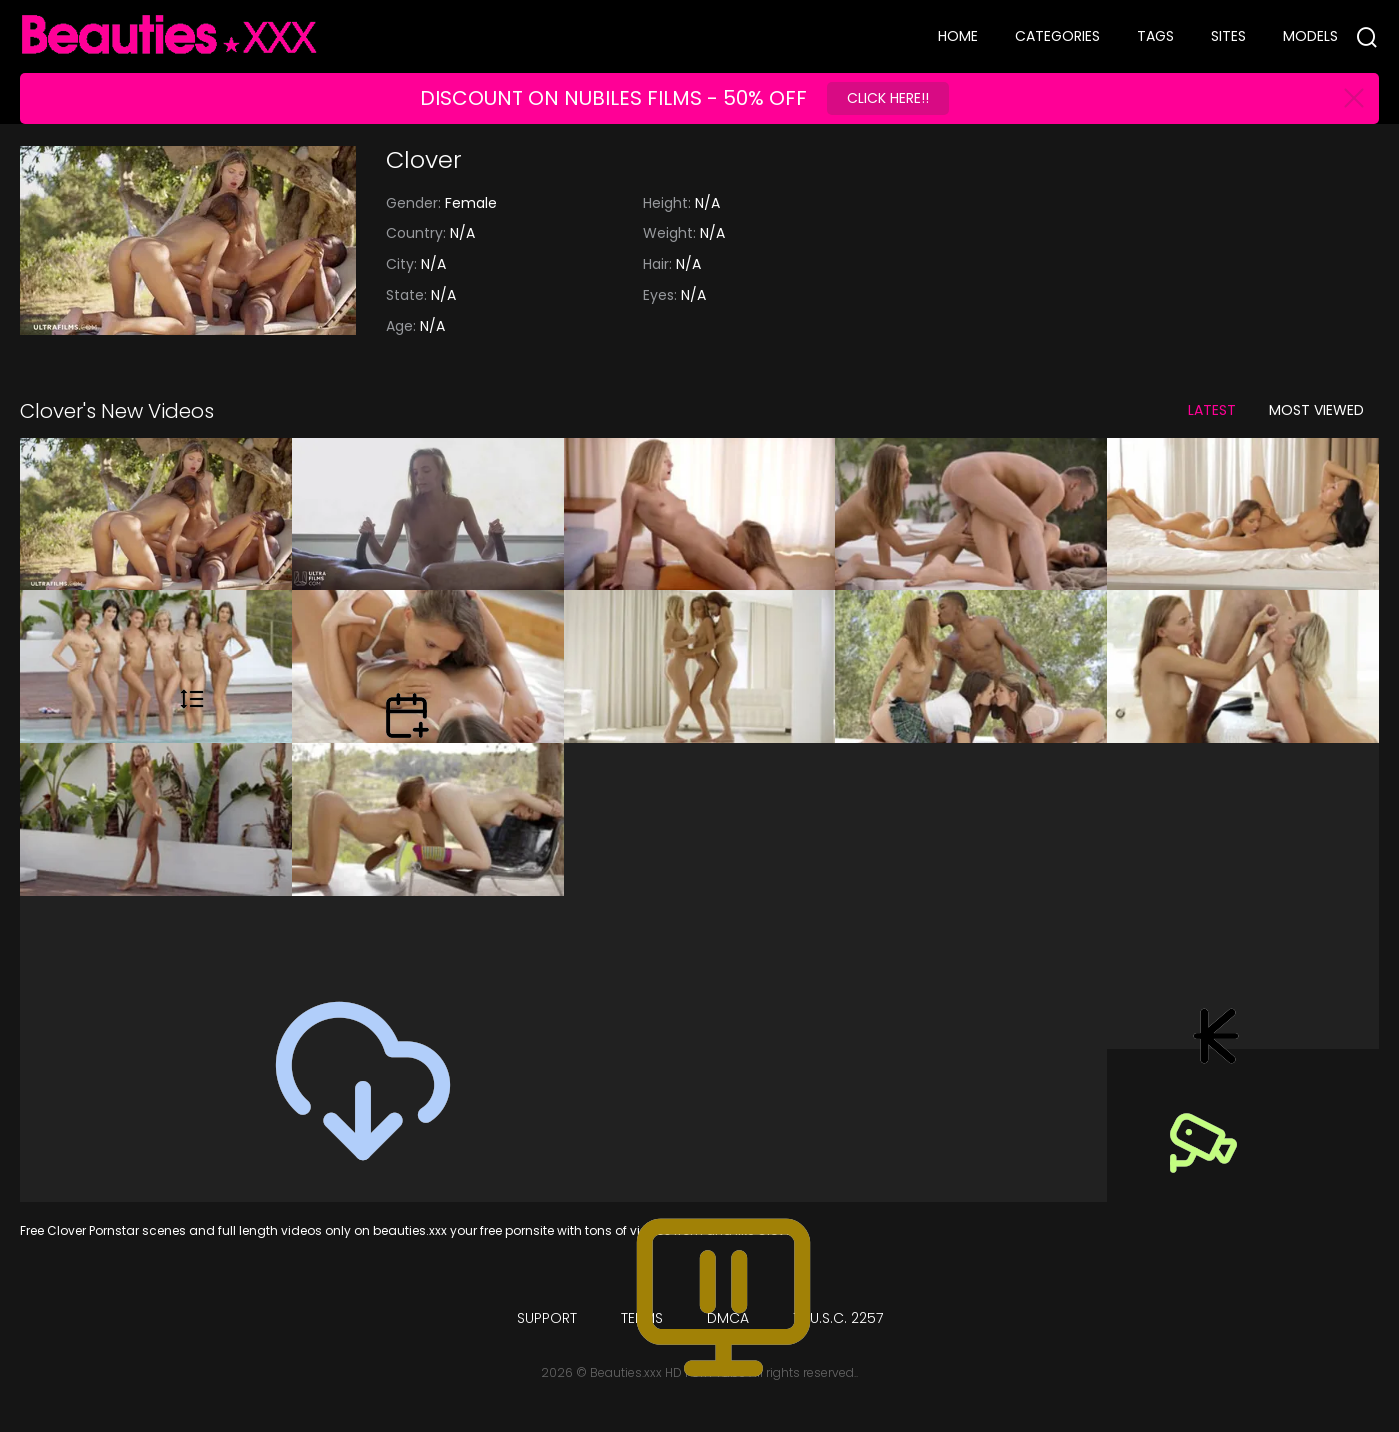 The image size is (1399, 1432). I want to click on access security camera feed, so click(1204, 1141).